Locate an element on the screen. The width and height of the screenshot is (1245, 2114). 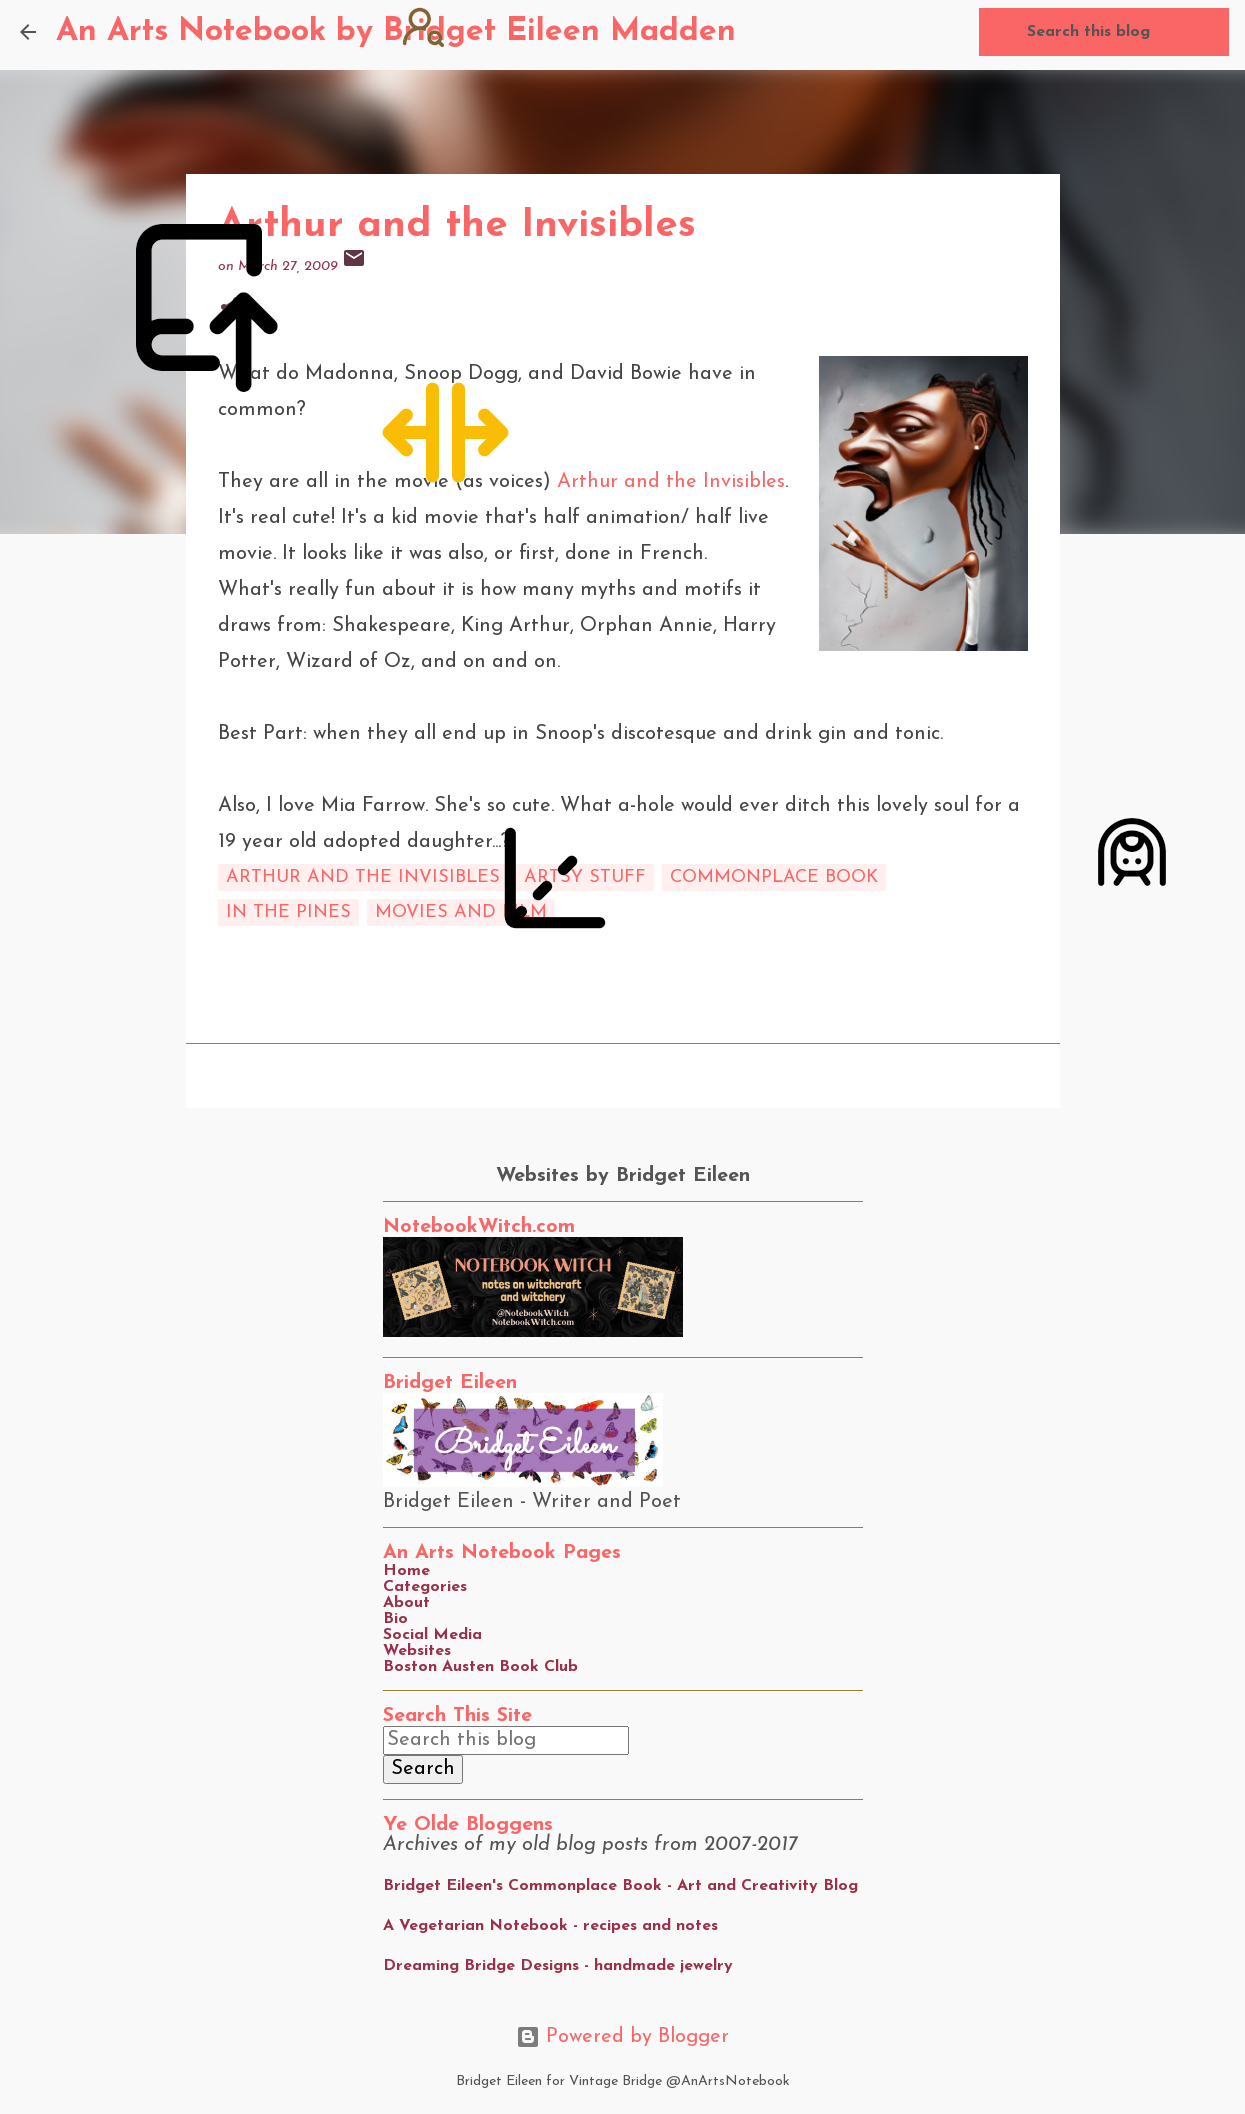
push code to a repository is located at coordinates (199, 308).